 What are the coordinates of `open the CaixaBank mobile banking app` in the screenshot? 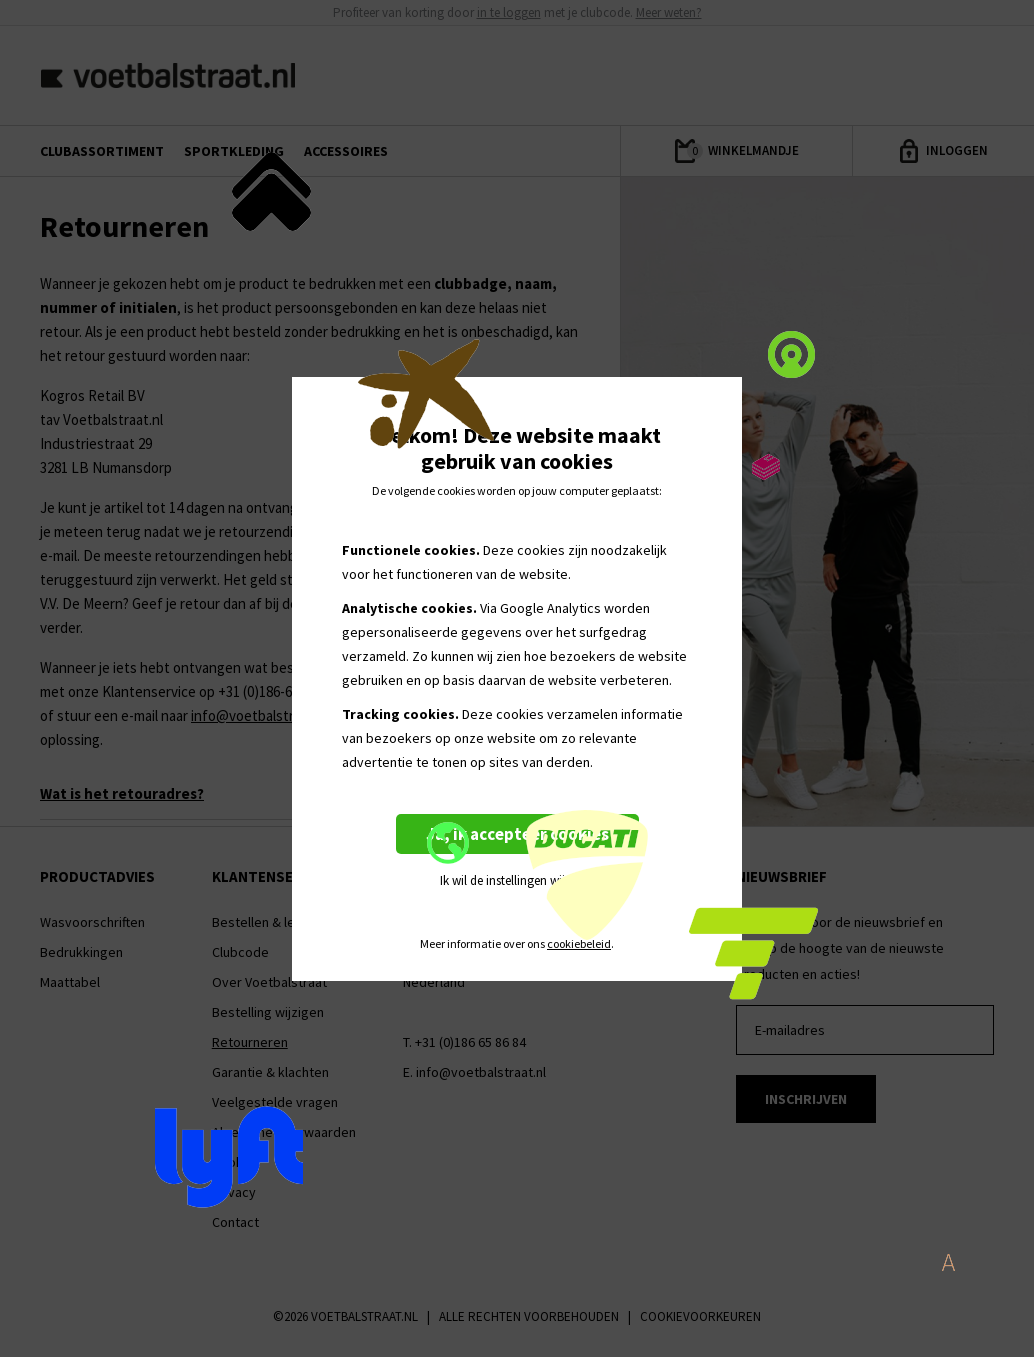 It's located at (426, 394).